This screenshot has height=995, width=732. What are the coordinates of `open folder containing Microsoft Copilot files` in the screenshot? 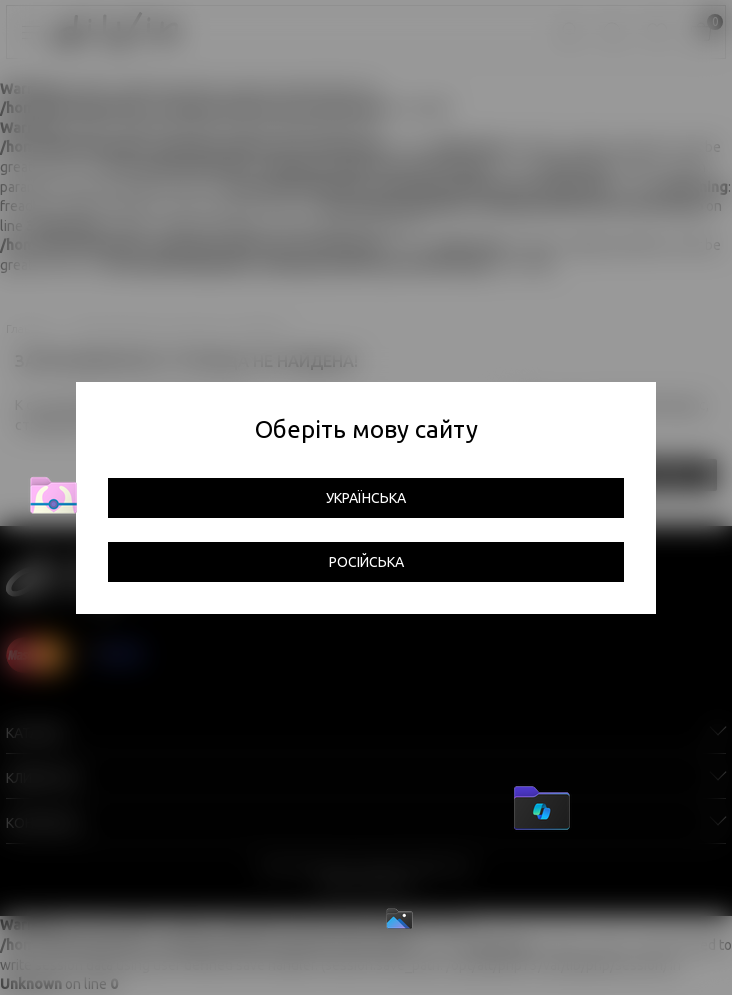 It's located at (541, 809).